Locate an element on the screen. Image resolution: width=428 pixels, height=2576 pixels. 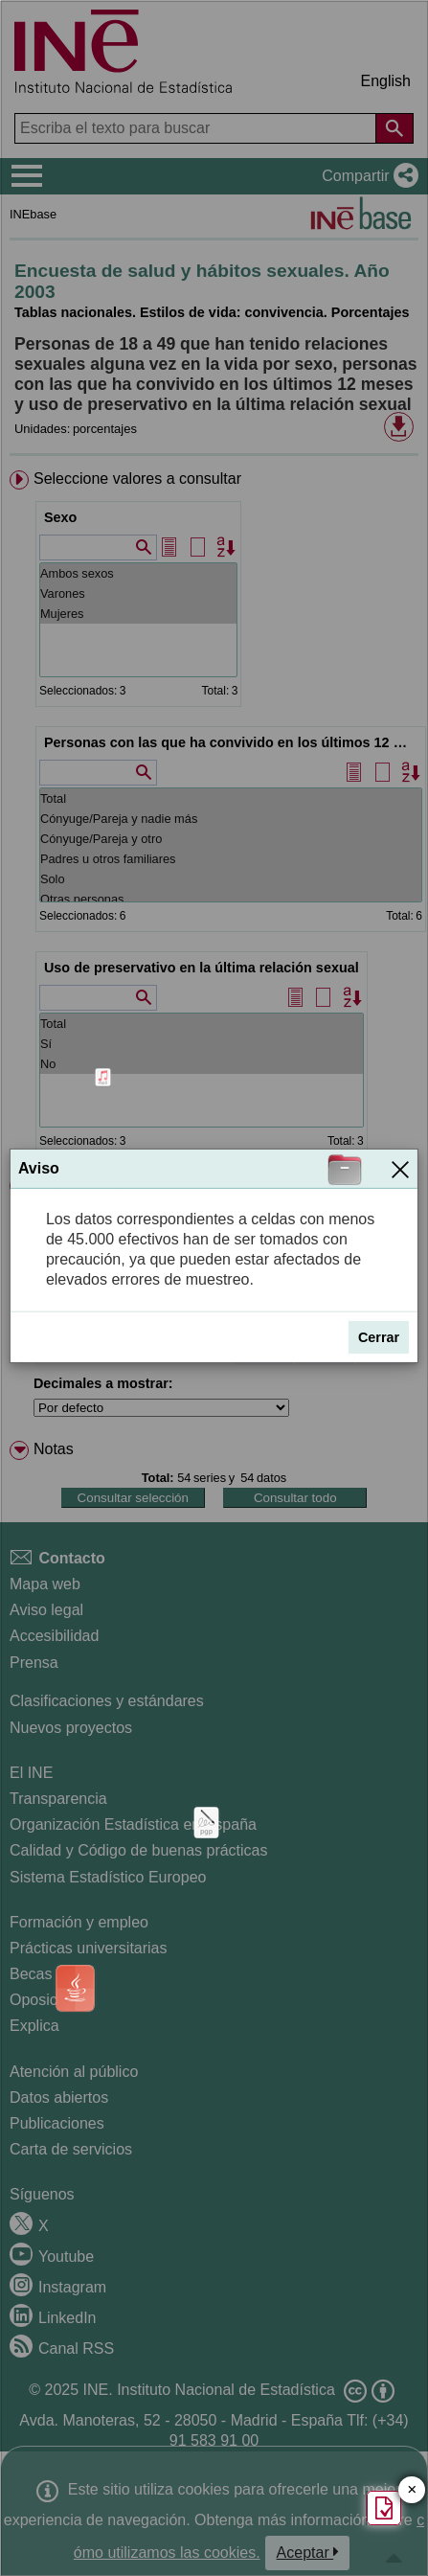
open the file manager application is located at coordinates (345, 1170).